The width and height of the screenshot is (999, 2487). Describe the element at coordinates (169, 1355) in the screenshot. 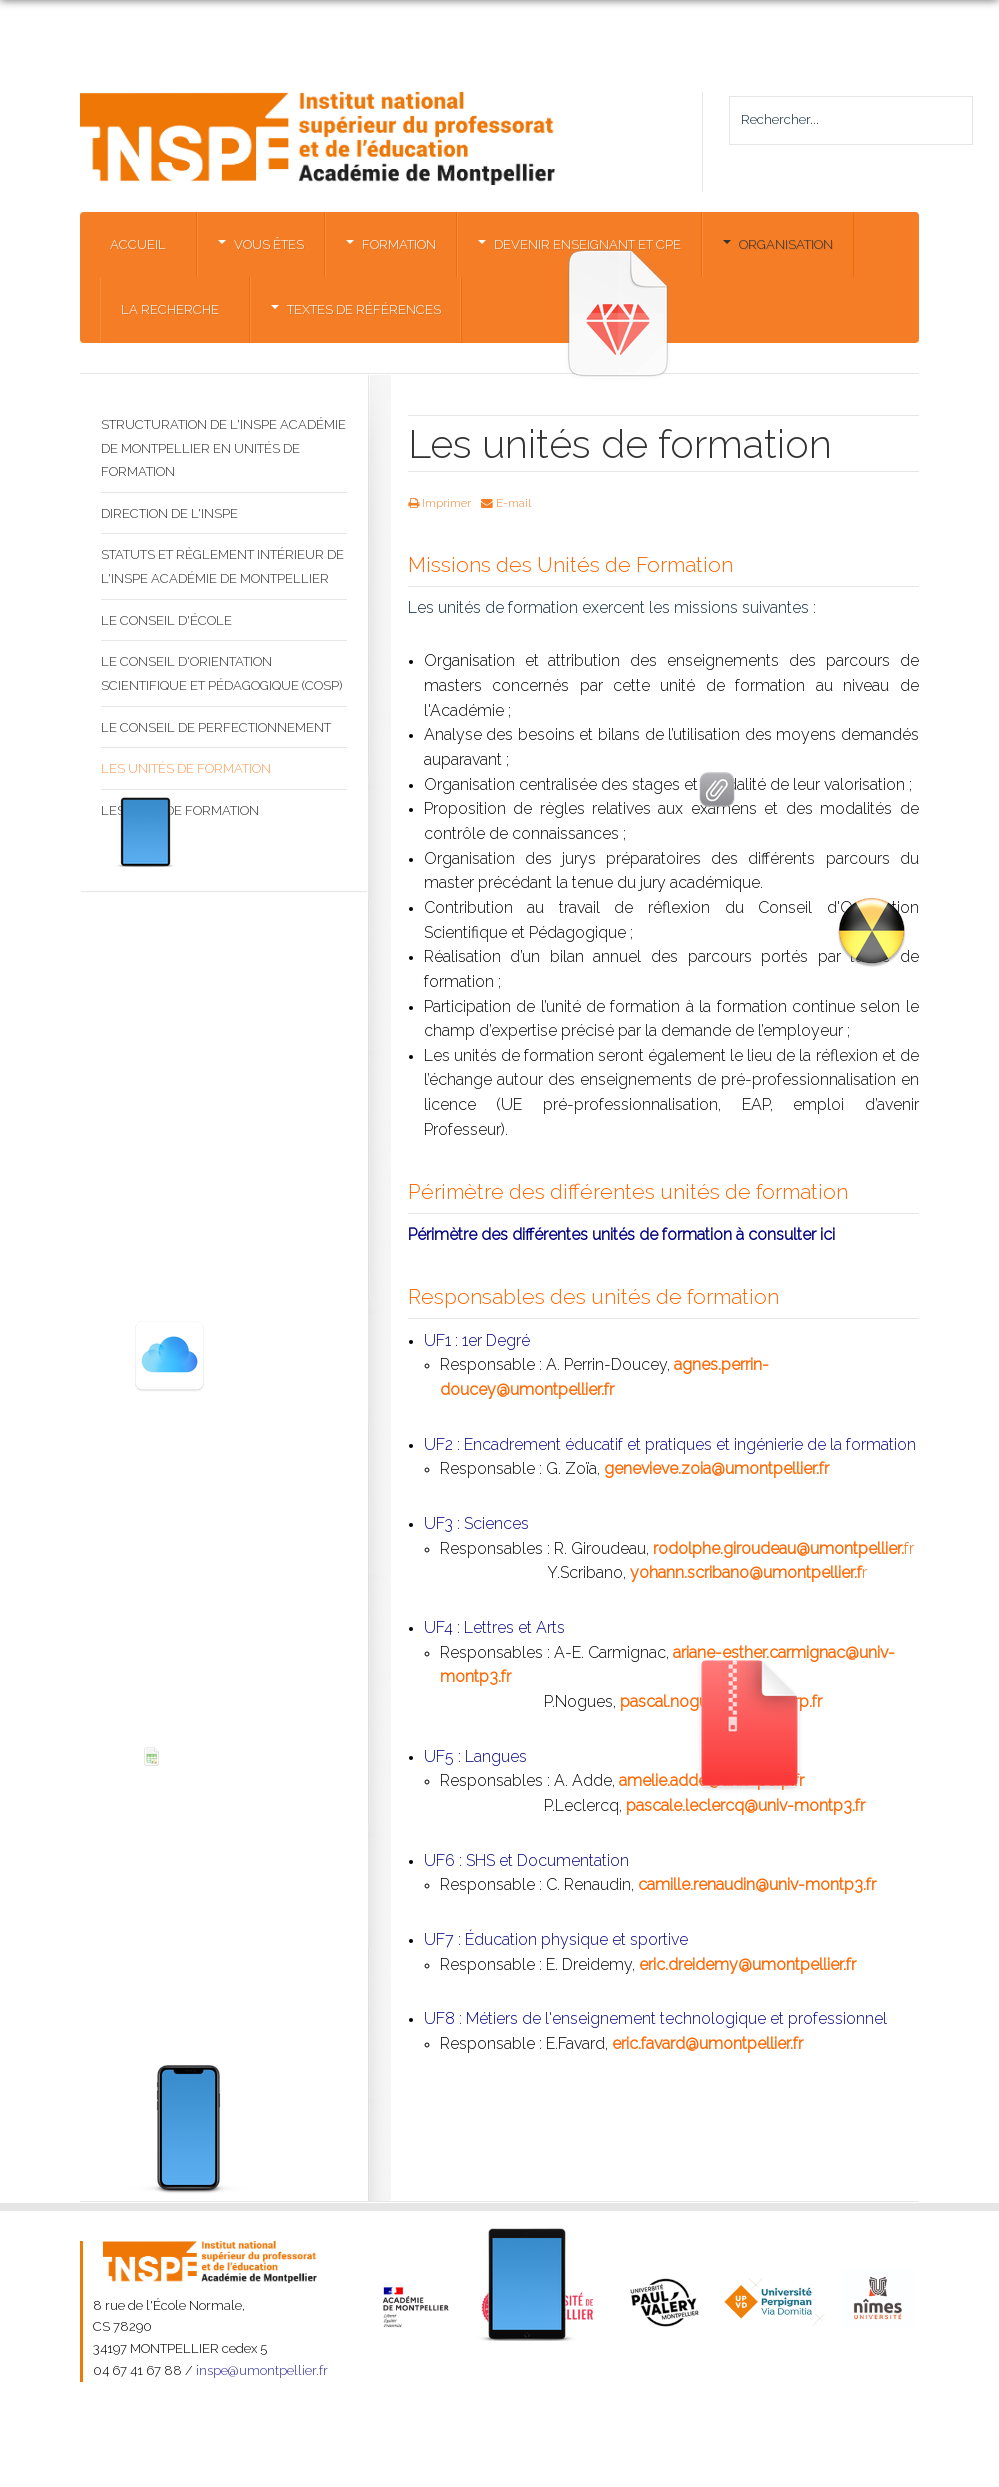

I see `access iCloud Drive diagnostics` at that location.